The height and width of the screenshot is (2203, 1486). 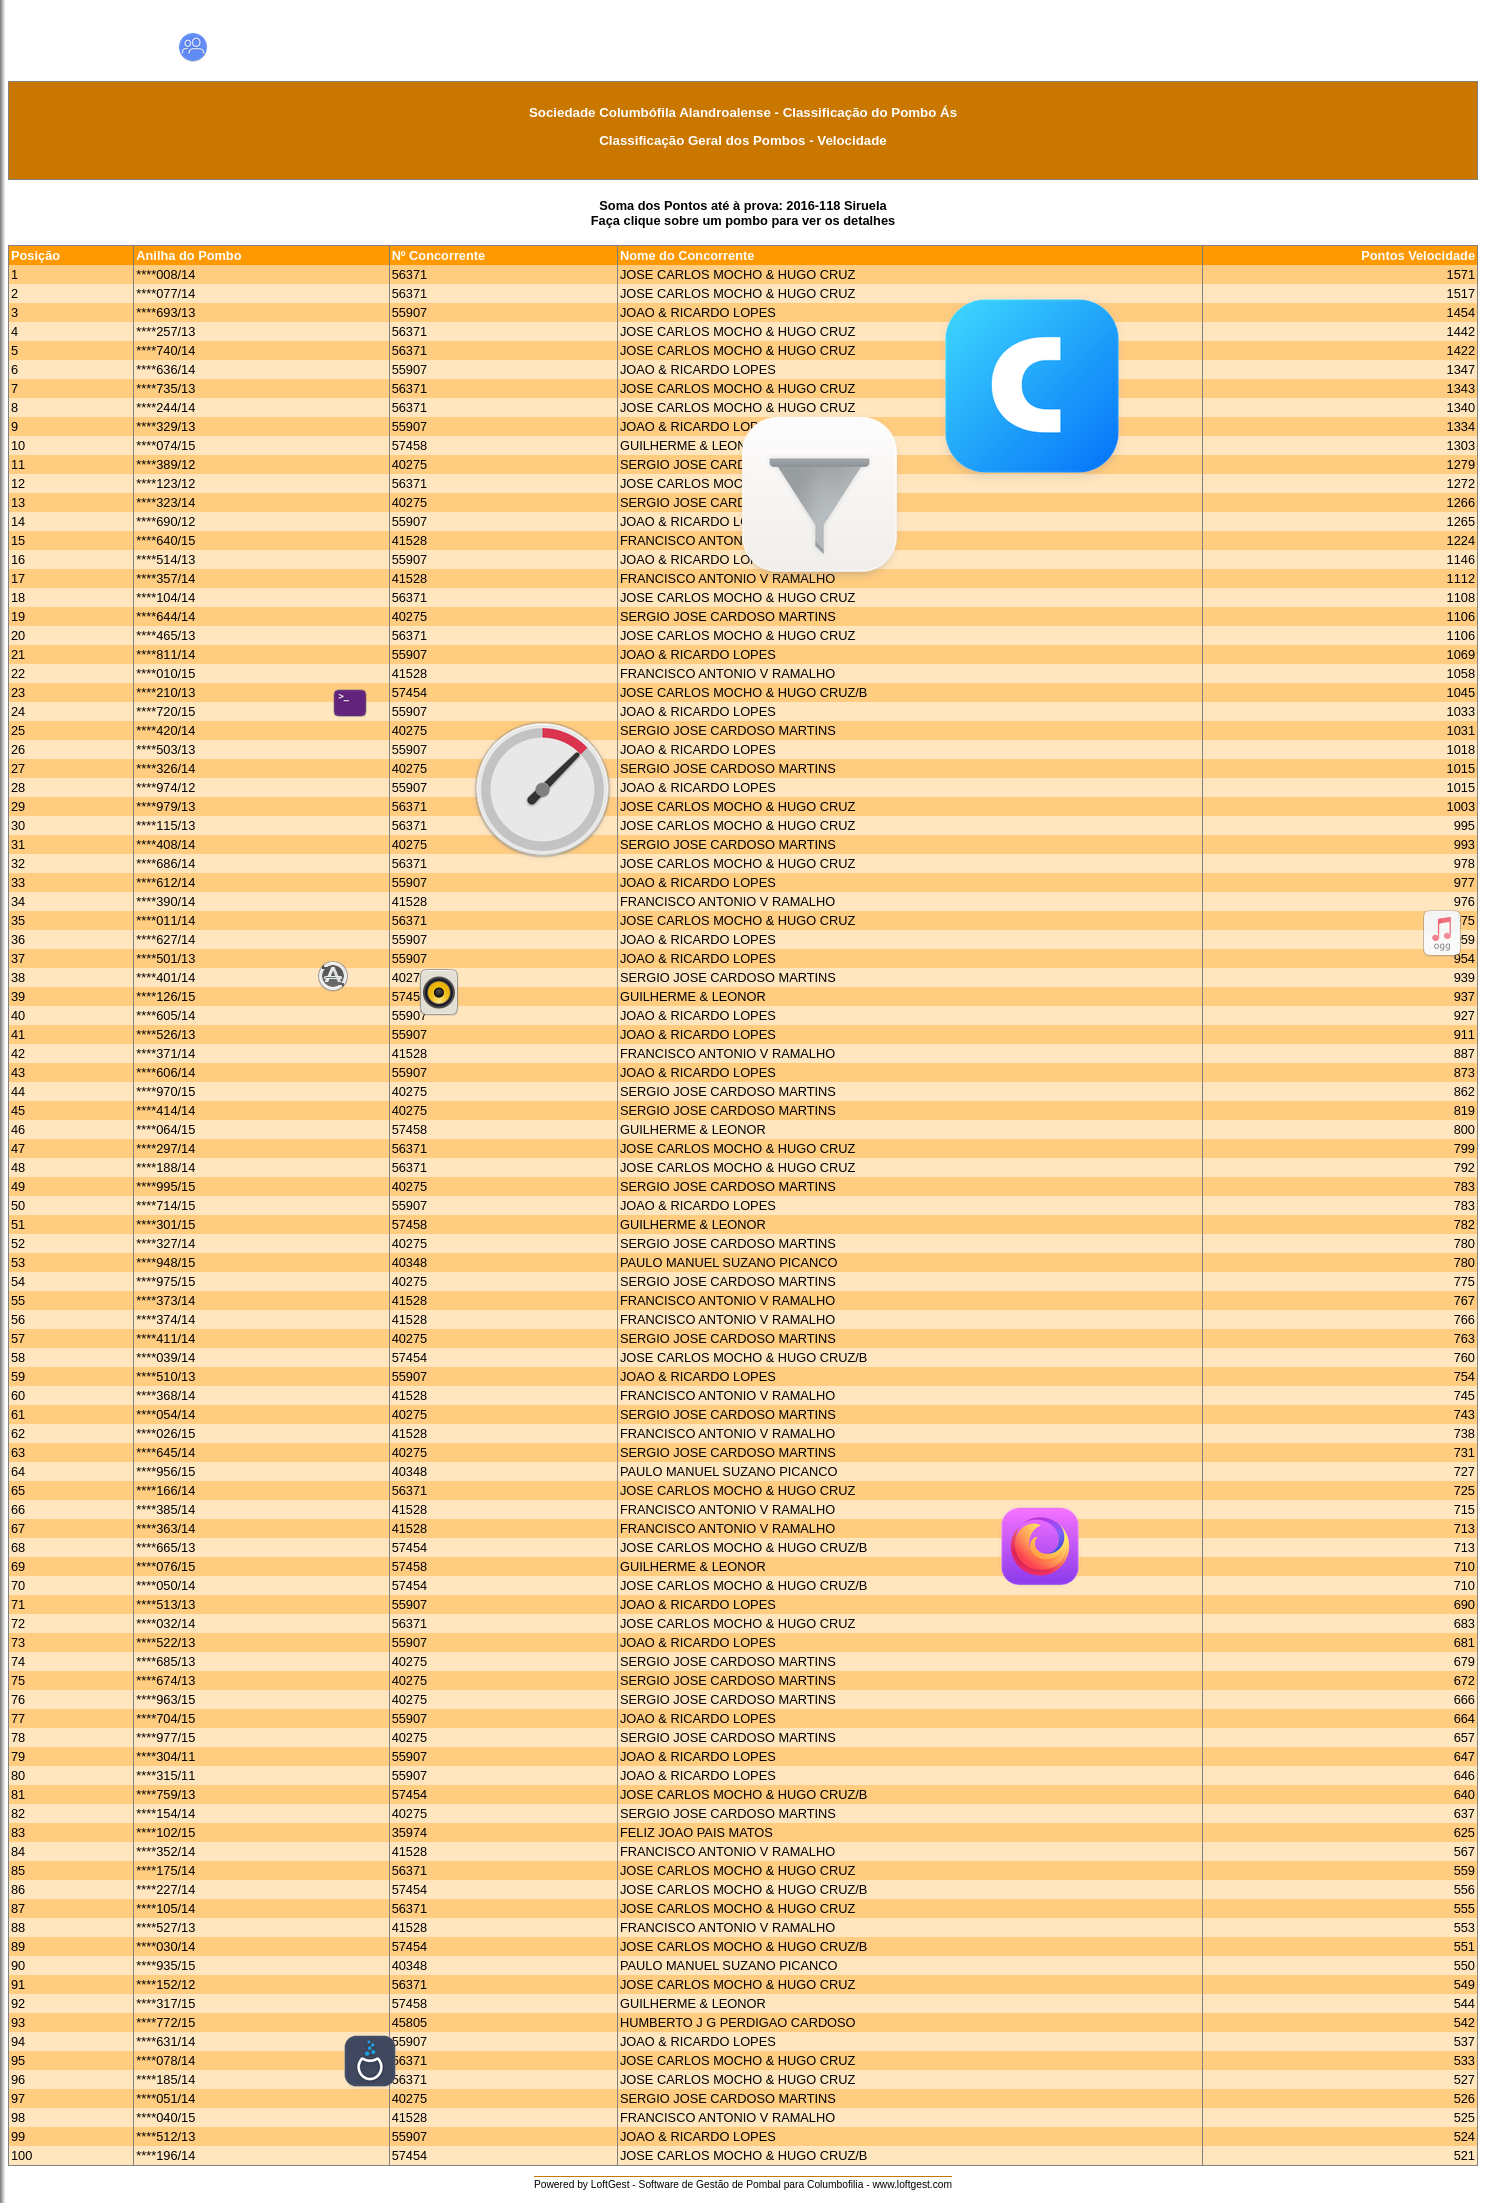 I want to click on check for available software updates, so click(x=333, y=976).